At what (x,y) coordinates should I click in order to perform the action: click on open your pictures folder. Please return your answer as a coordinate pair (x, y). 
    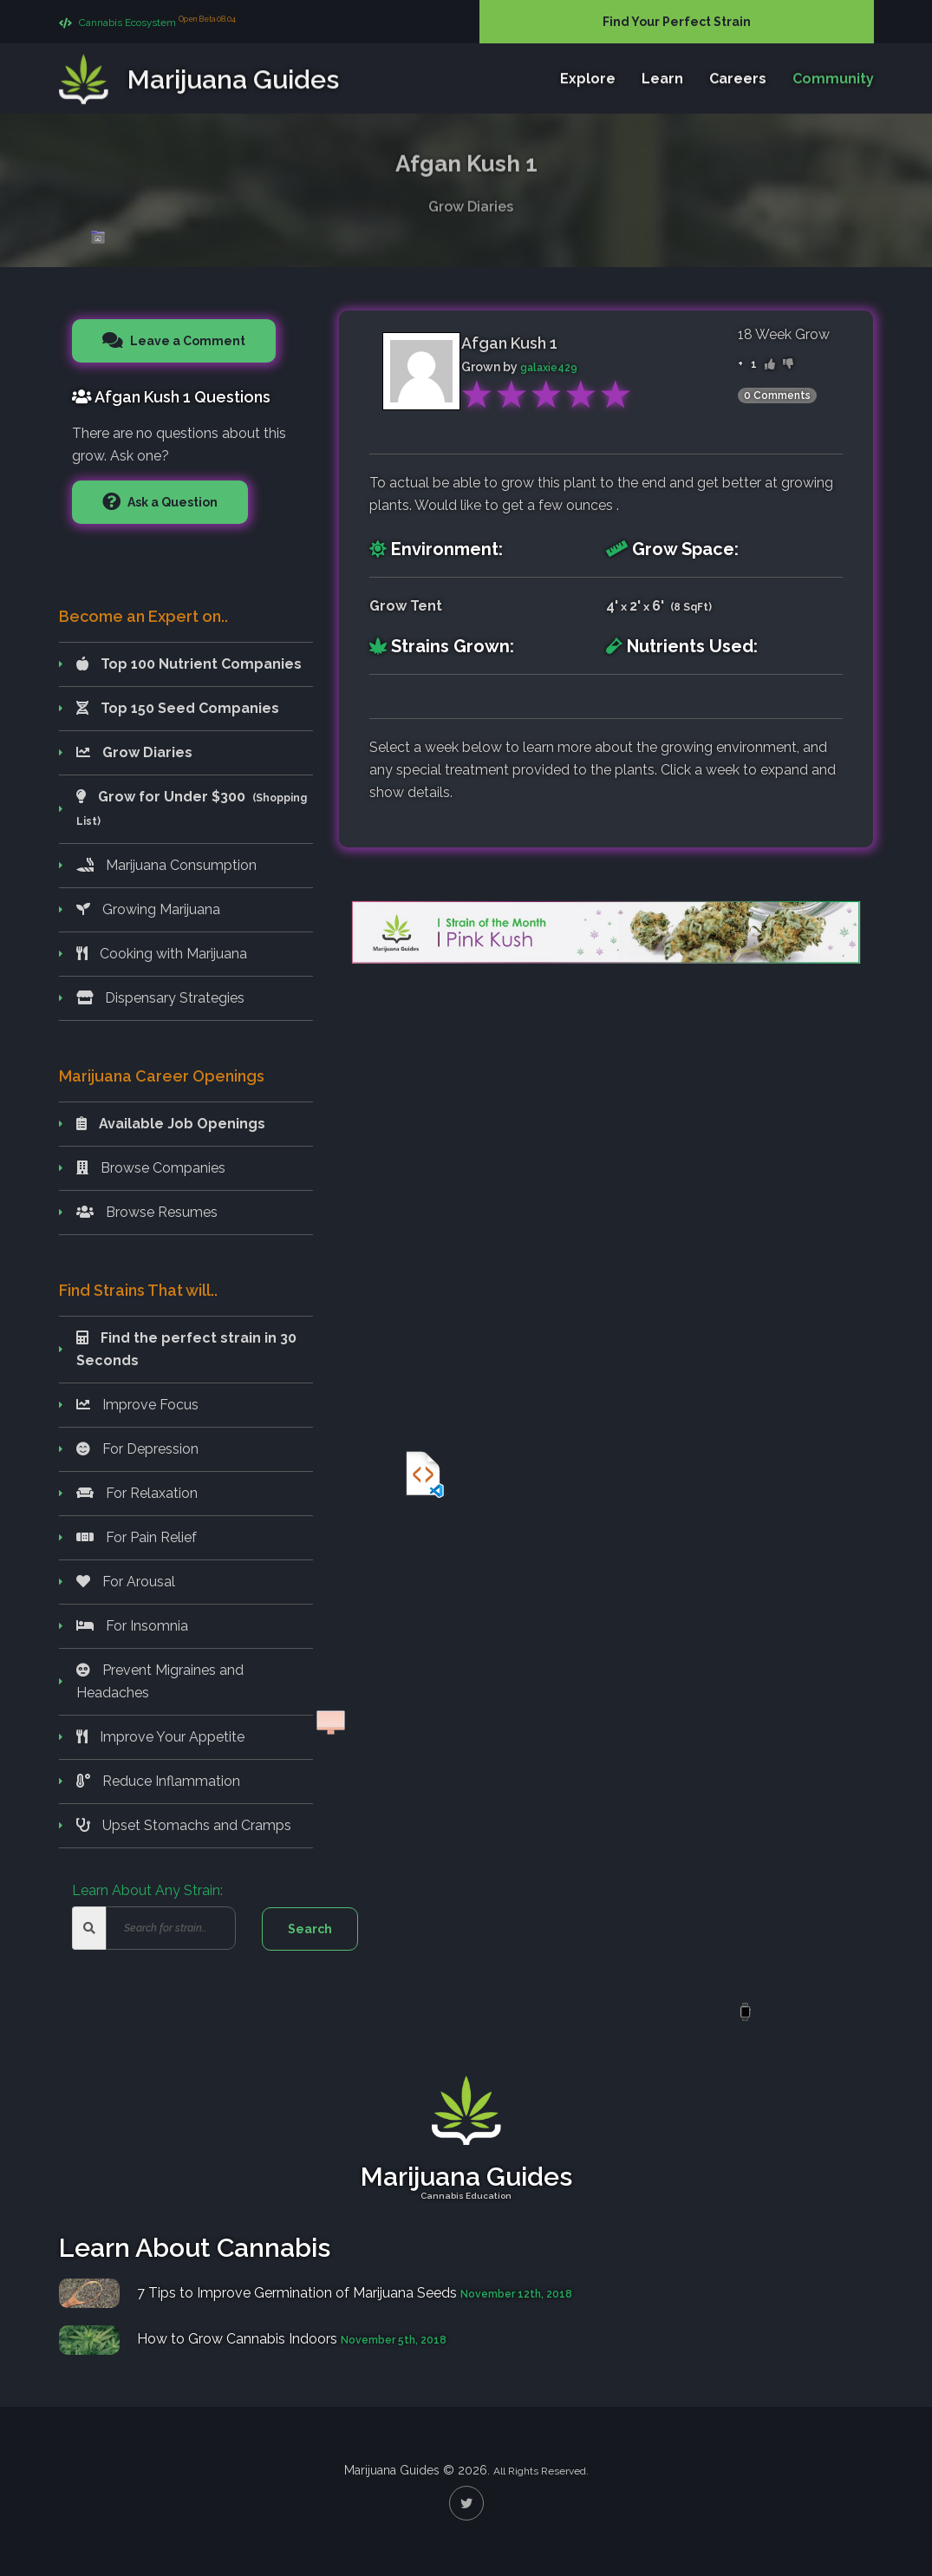
    Looking at the image, I should click on (98, 237).